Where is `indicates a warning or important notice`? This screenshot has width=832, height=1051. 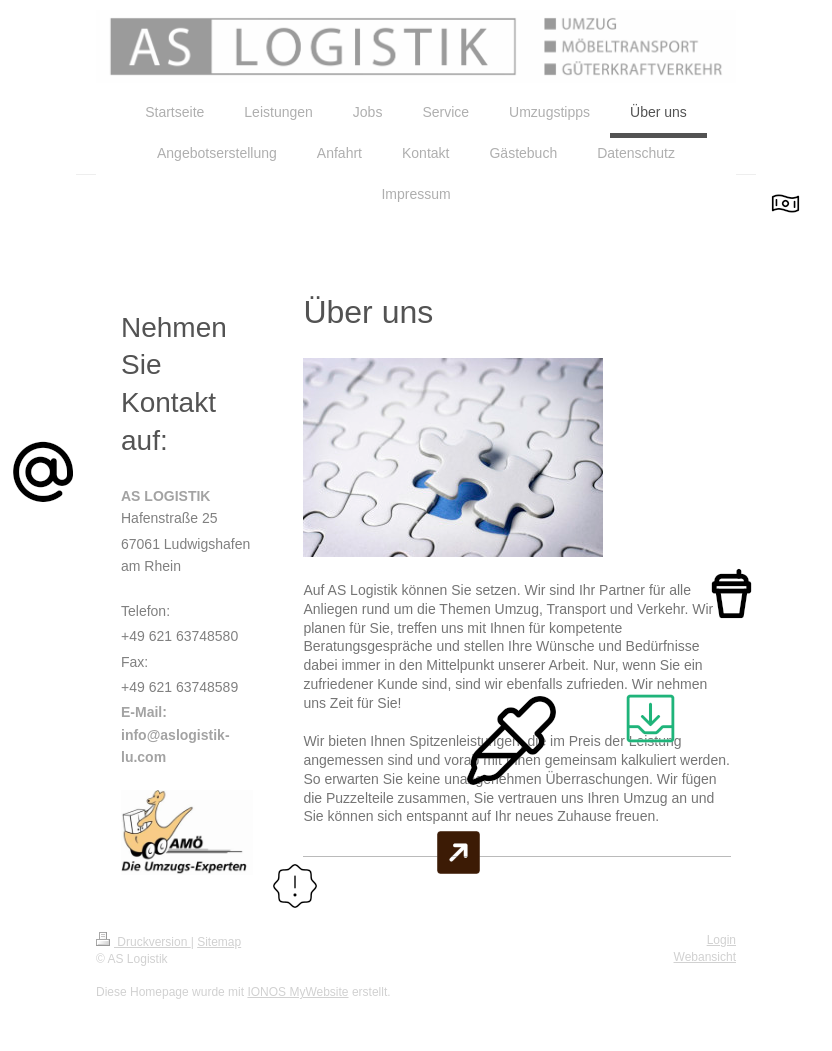
indicates a warning or important notice is located at coordinates (295, 886).